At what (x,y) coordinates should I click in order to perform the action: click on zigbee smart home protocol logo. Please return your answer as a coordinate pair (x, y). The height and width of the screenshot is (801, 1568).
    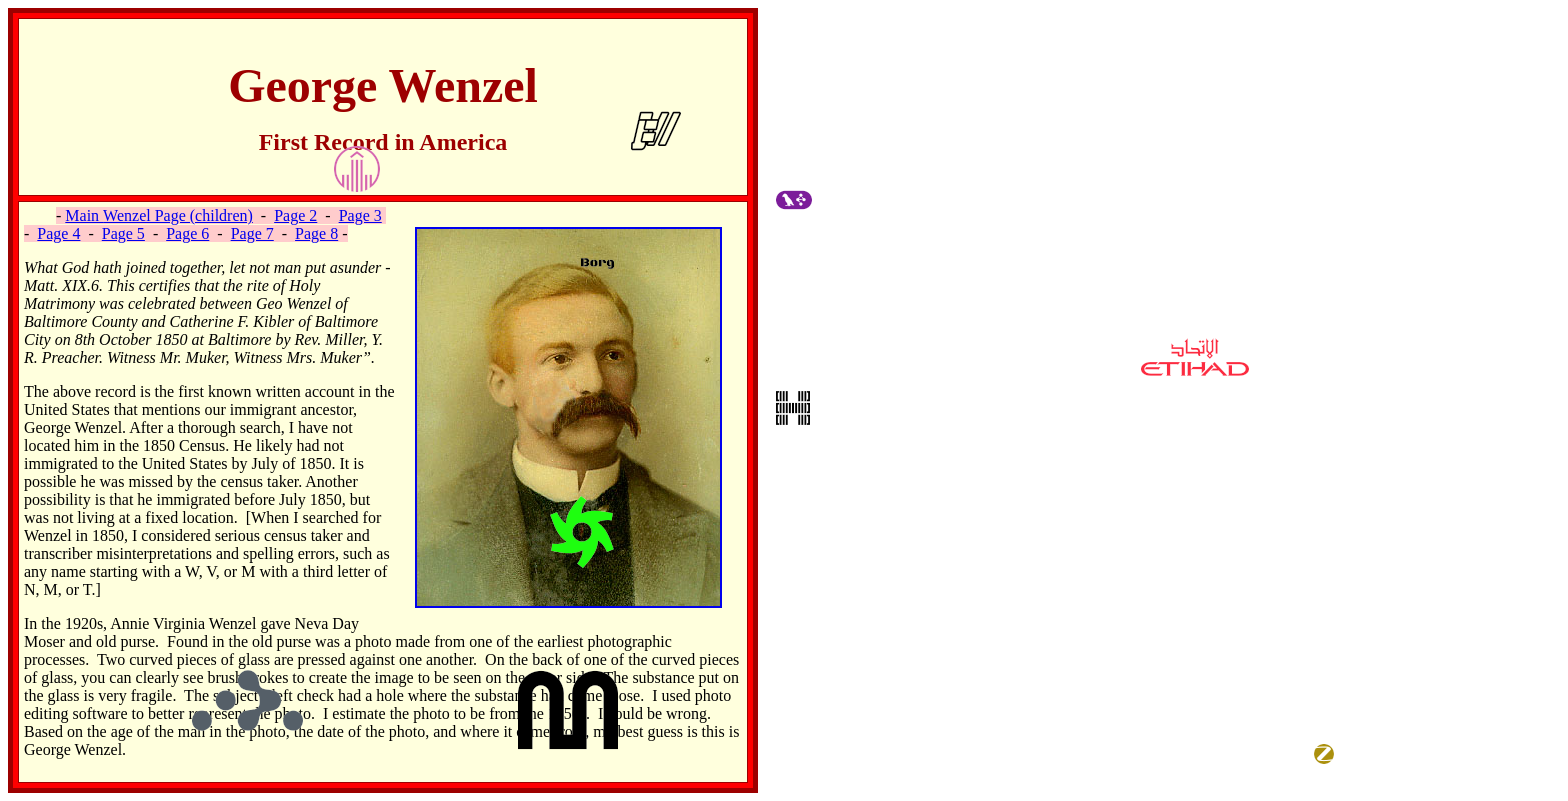
    Looking at the image, I should click on (1324, 754).